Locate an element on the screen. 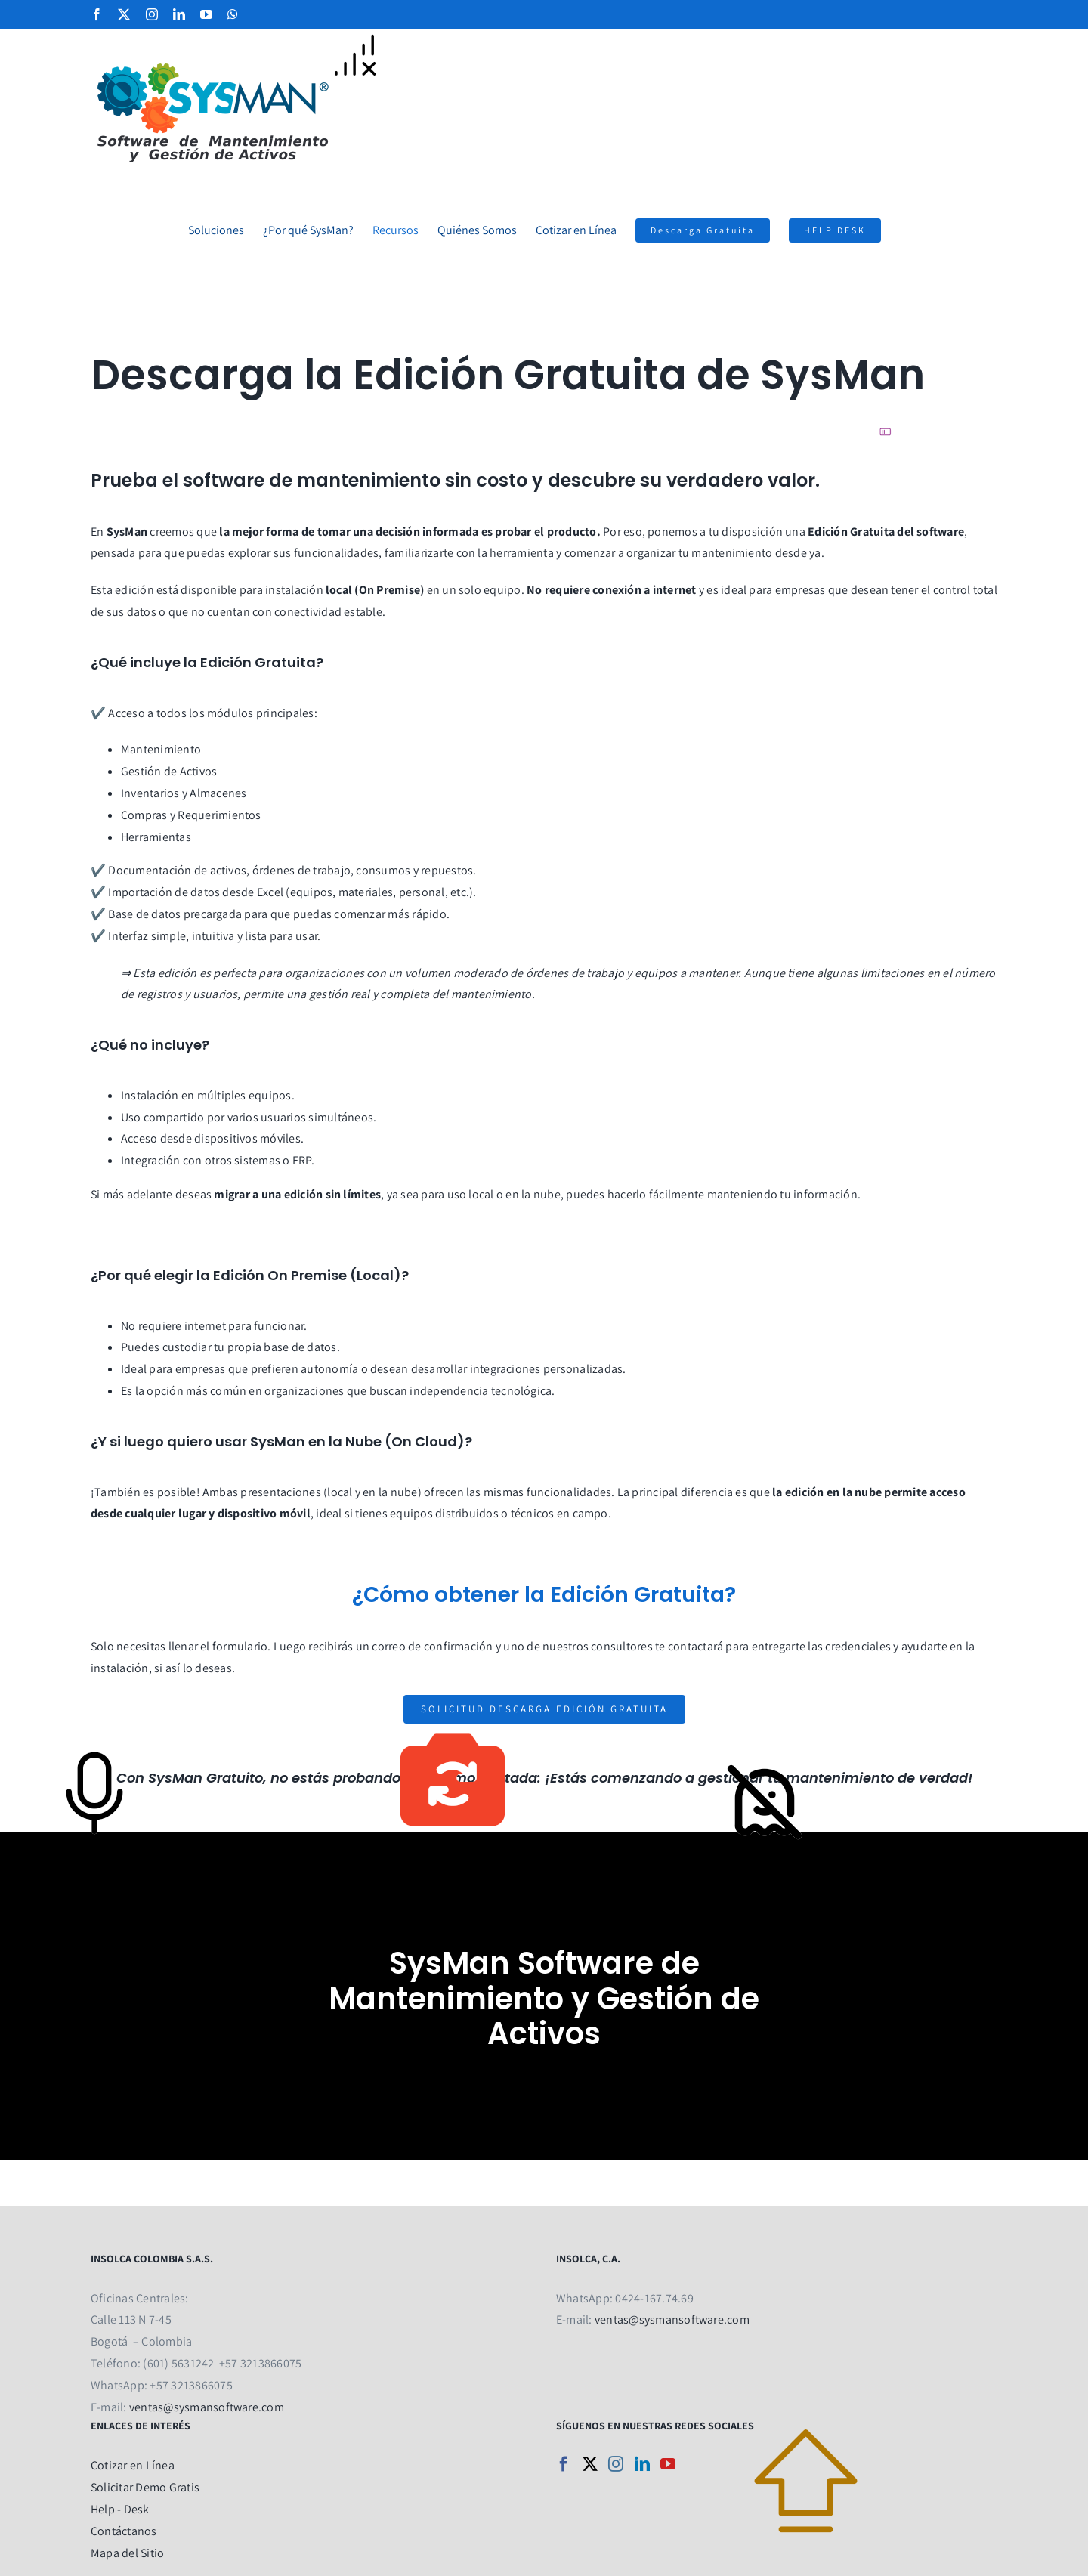 This screenshot has width=1088, height=2576. upload a file or document is located at coordinates (805, 2485).